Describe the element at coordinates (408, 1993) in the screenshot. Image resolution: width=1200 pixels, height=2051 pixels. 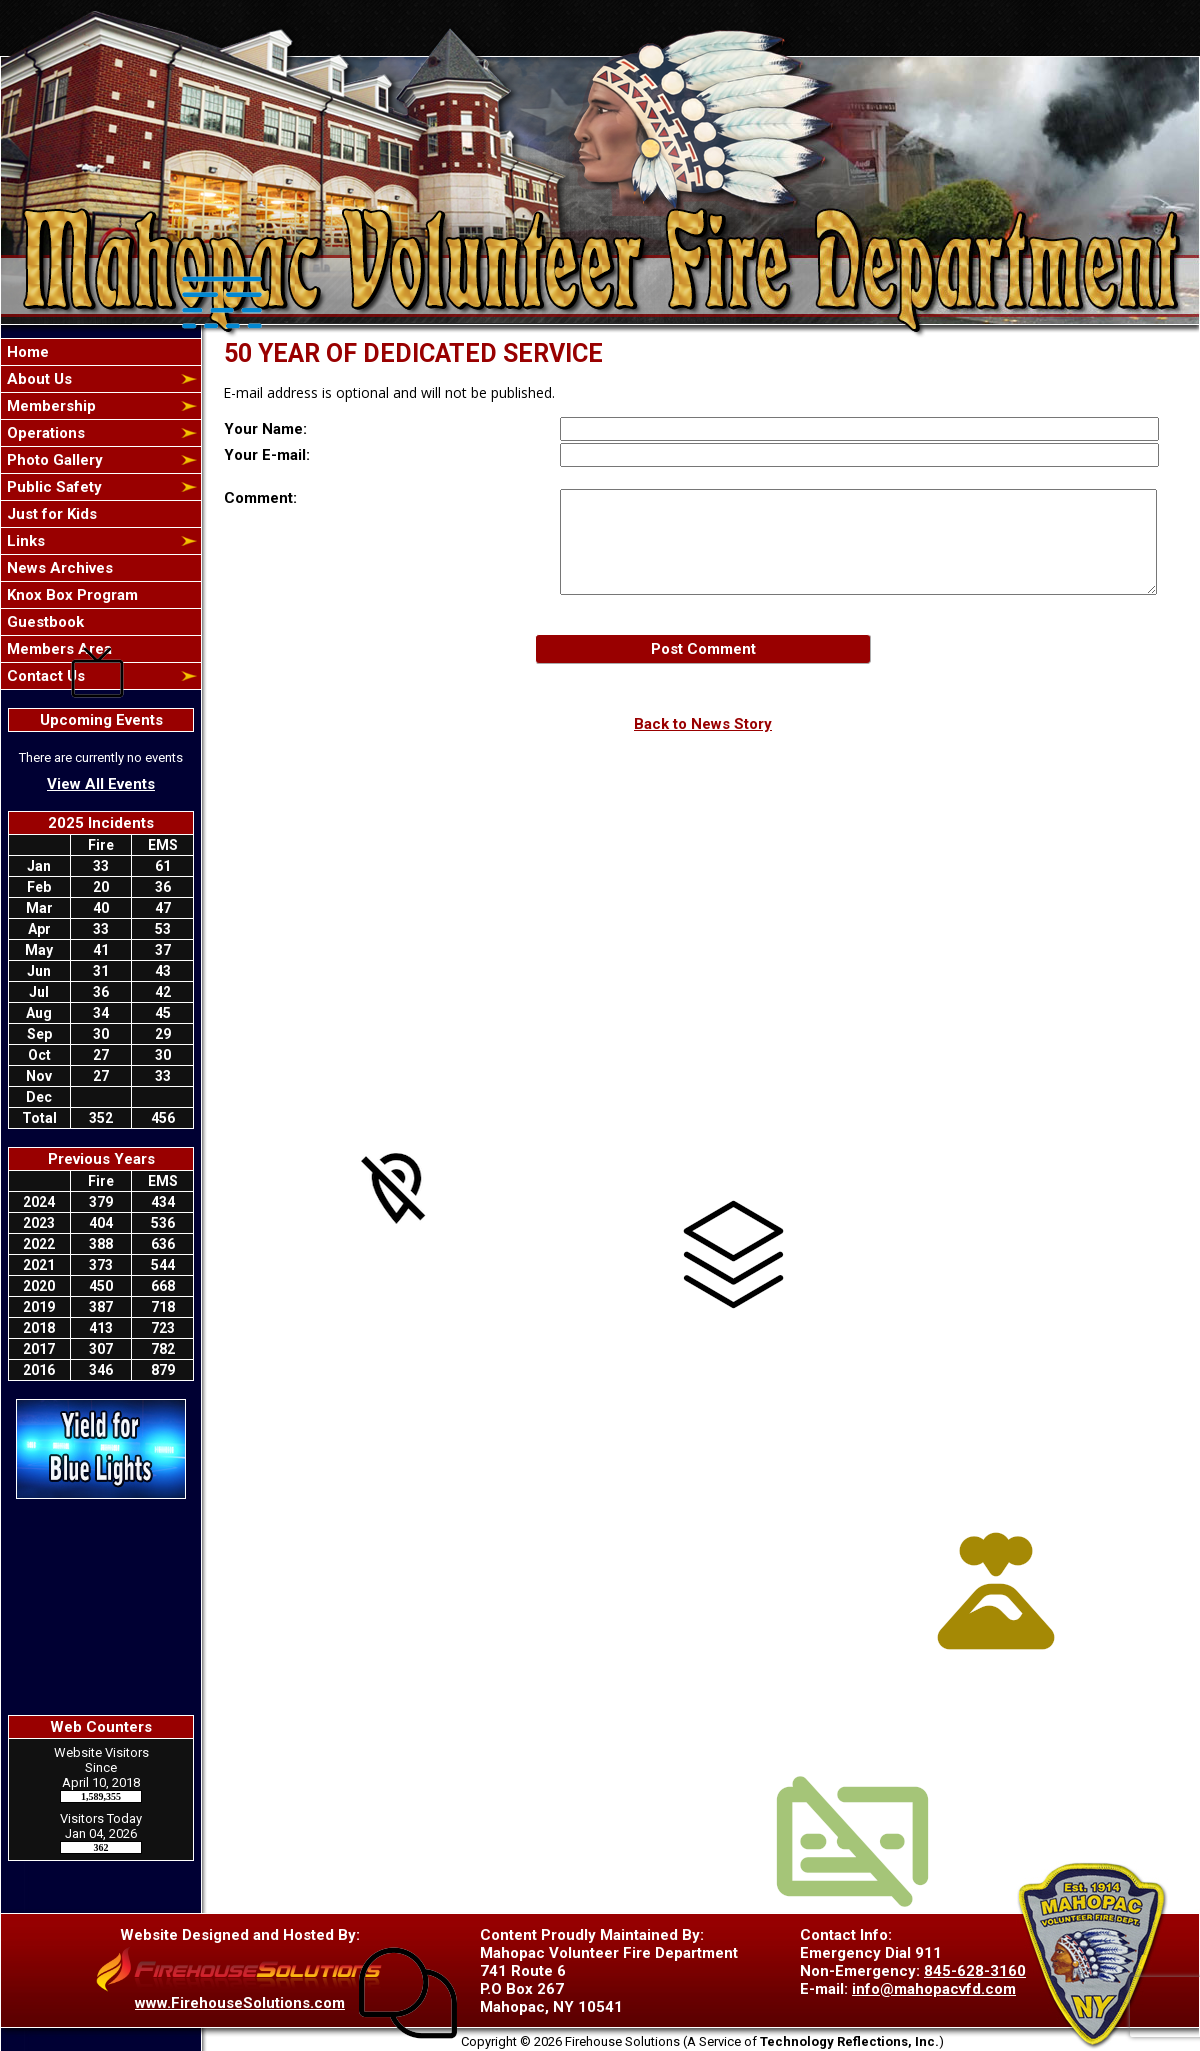
I see `open chat or messaging` at that location.